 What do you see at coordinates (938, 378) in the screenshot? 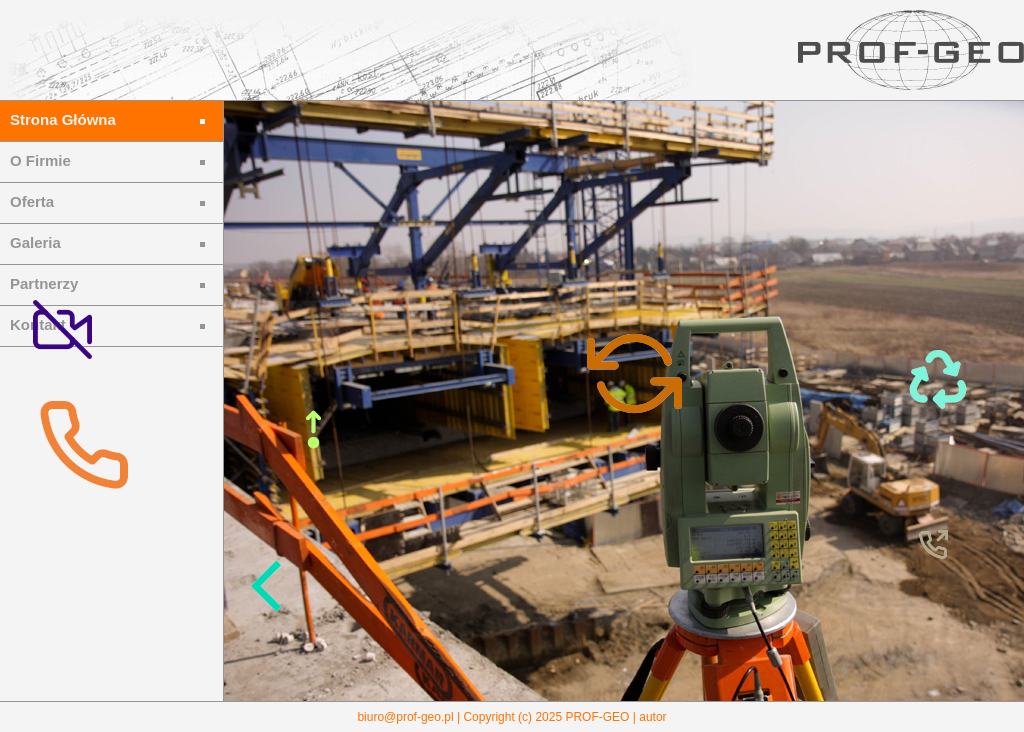
I see `indicates recyclable item or material` at bounding box center [938, 378].